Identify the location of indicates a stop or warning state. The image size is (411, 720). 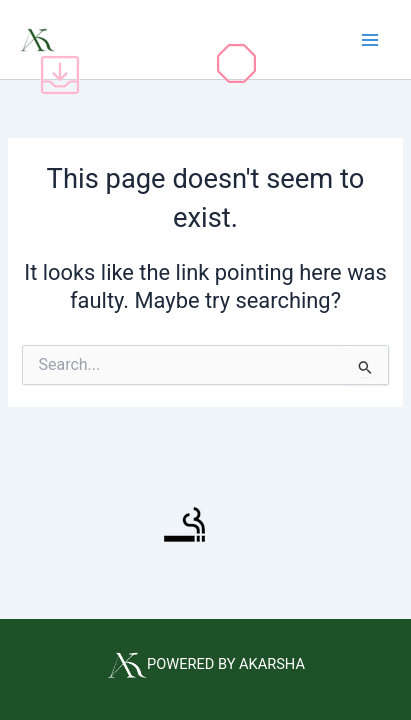
(236, 63).